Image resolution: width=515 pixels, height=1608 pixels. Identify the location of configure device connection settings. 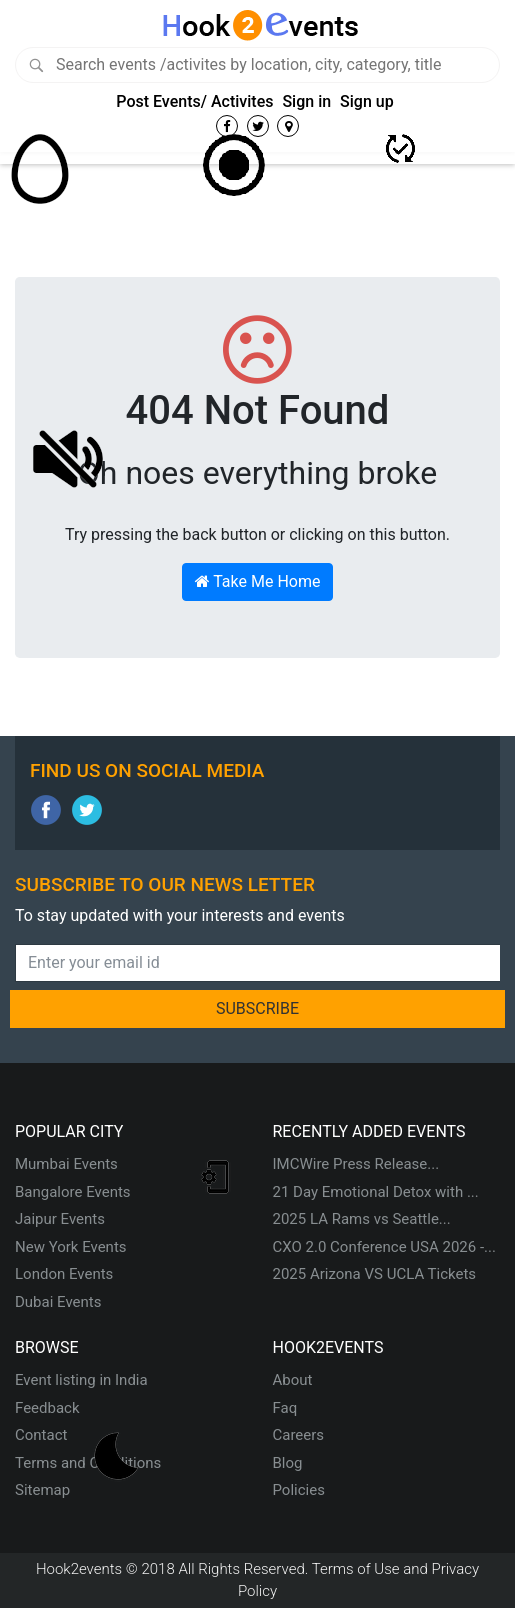
(215, 1177).